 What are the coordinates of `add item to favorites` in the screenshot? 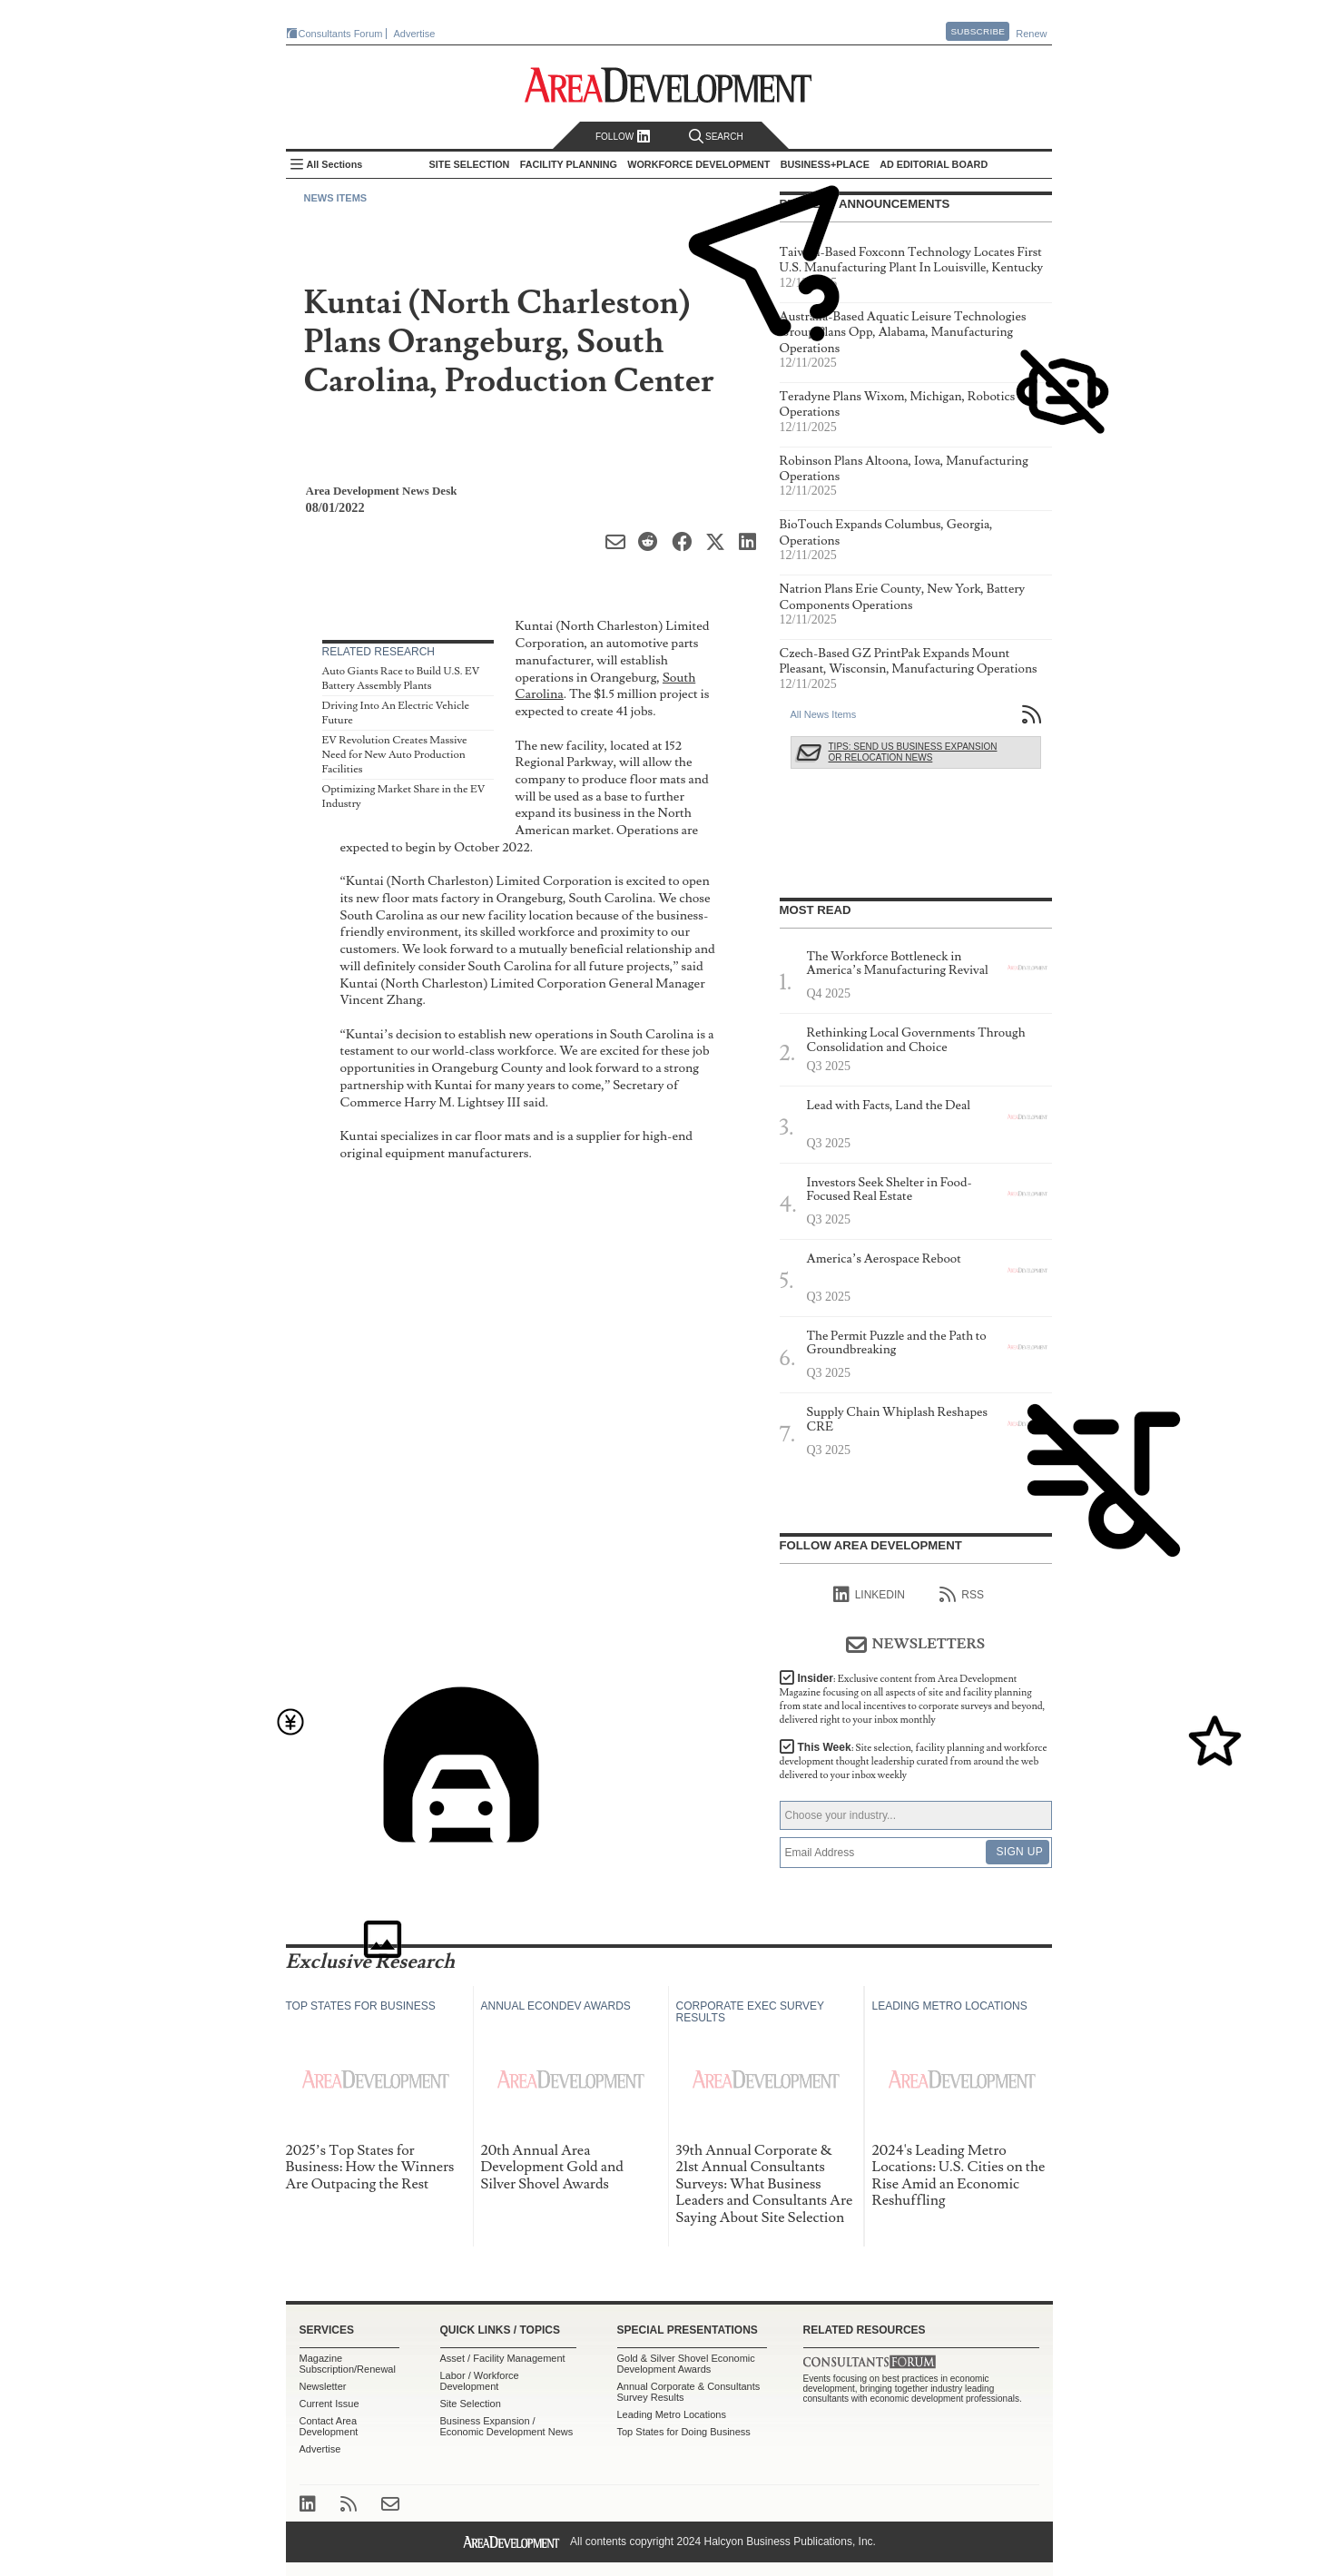 It's located at (1214, 1741).